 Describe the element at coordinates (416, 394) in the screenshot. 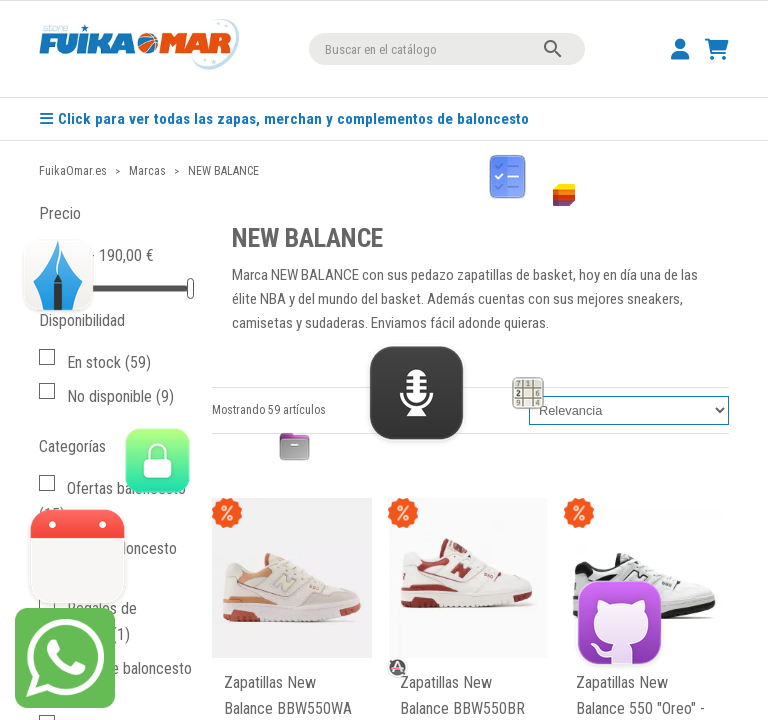

I see `open podcast or audio recording app` at that location.